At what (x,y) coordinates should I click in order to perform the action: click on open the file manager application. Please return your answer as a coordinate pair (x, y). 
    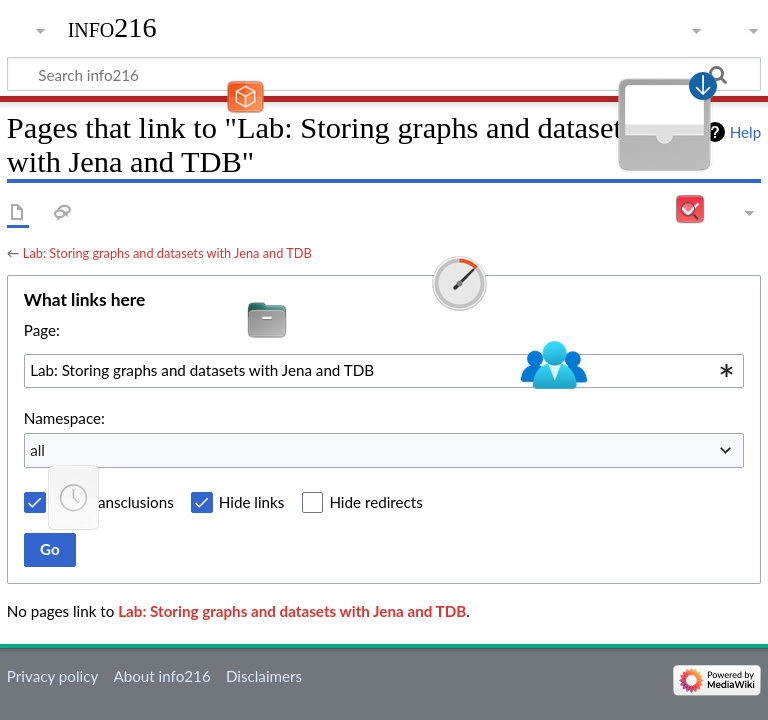
    Looking at the image, I should click on (267, 320).